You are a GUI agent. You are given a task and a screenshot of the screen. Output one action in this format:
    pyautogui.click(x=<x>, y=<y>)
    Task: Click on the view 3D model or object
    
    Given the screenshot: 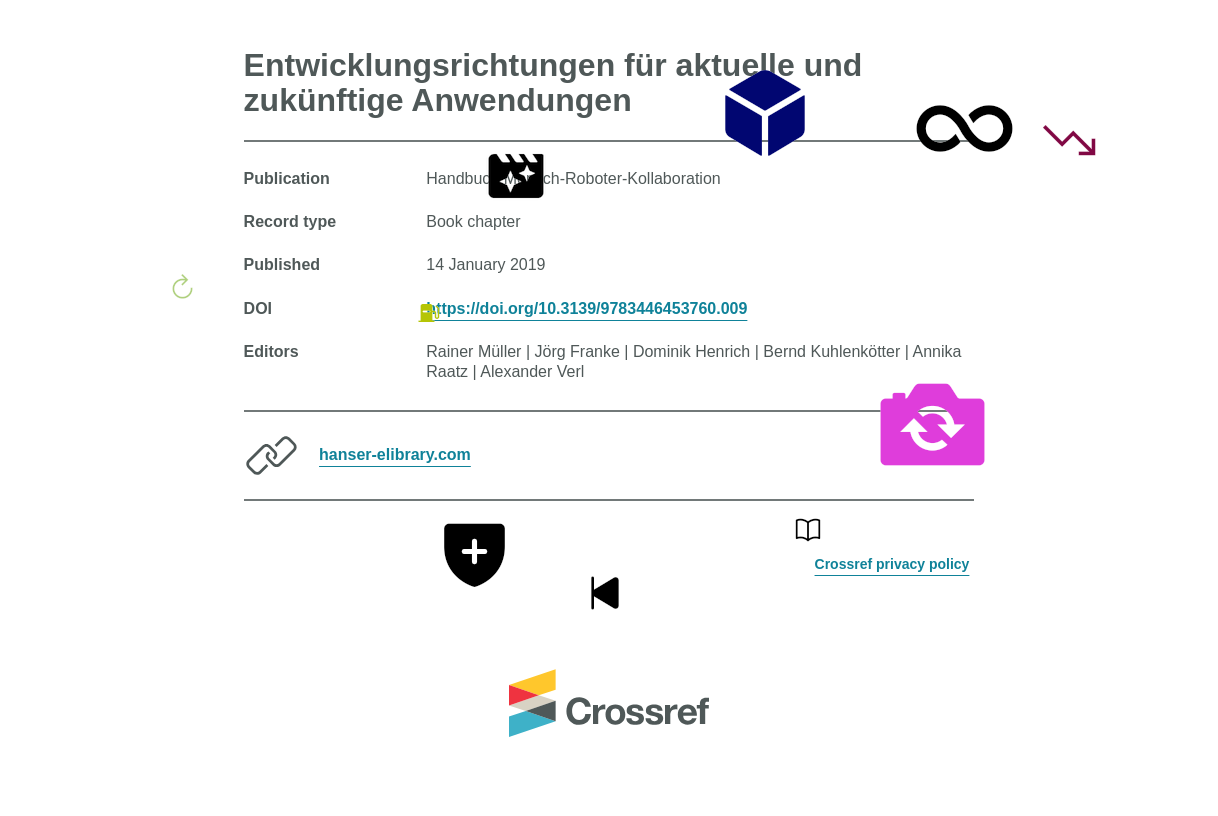 What is the action you would take?
    pyautogui.click(x=765, y=113)
    